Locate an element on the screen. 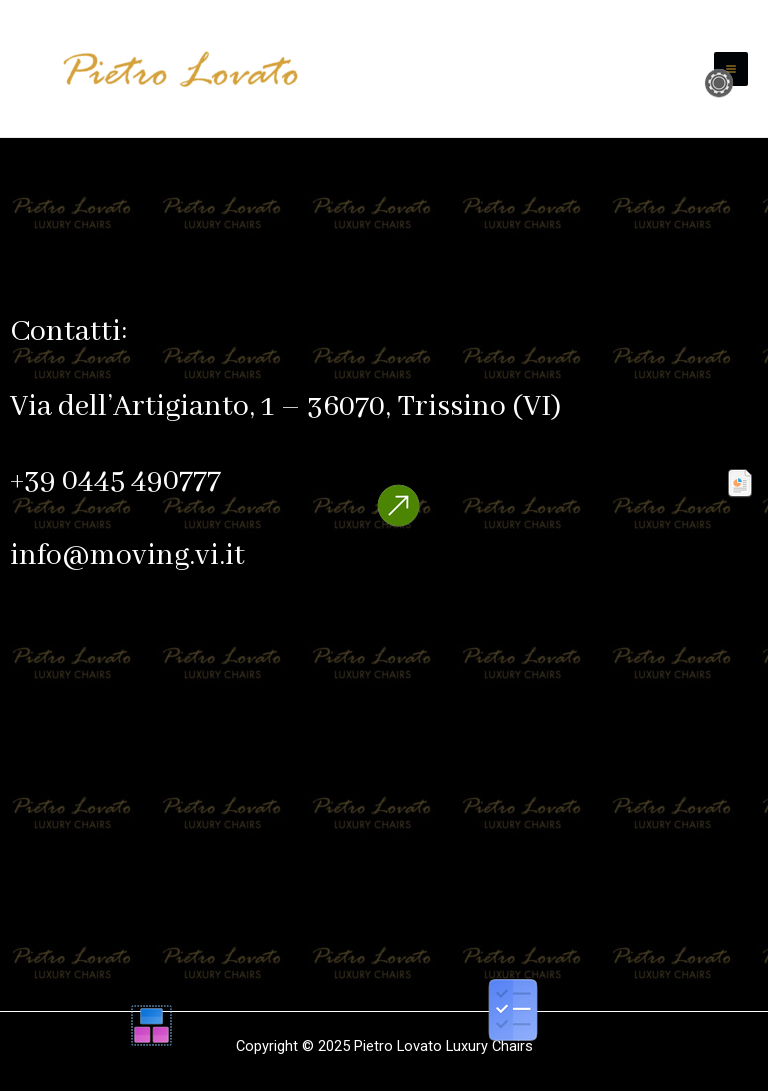  open a presentation file is located at coordinates (740, 483).